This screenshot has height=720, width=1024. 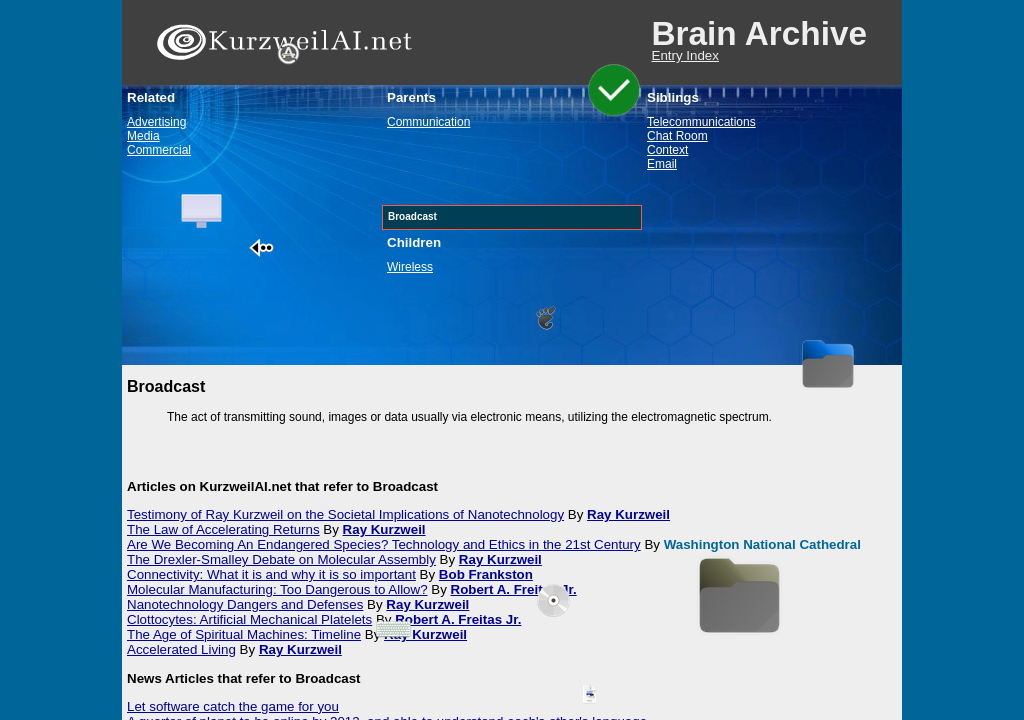 I want to click on access the GNOME desktop home or start menu, so click(x=546, y=318).